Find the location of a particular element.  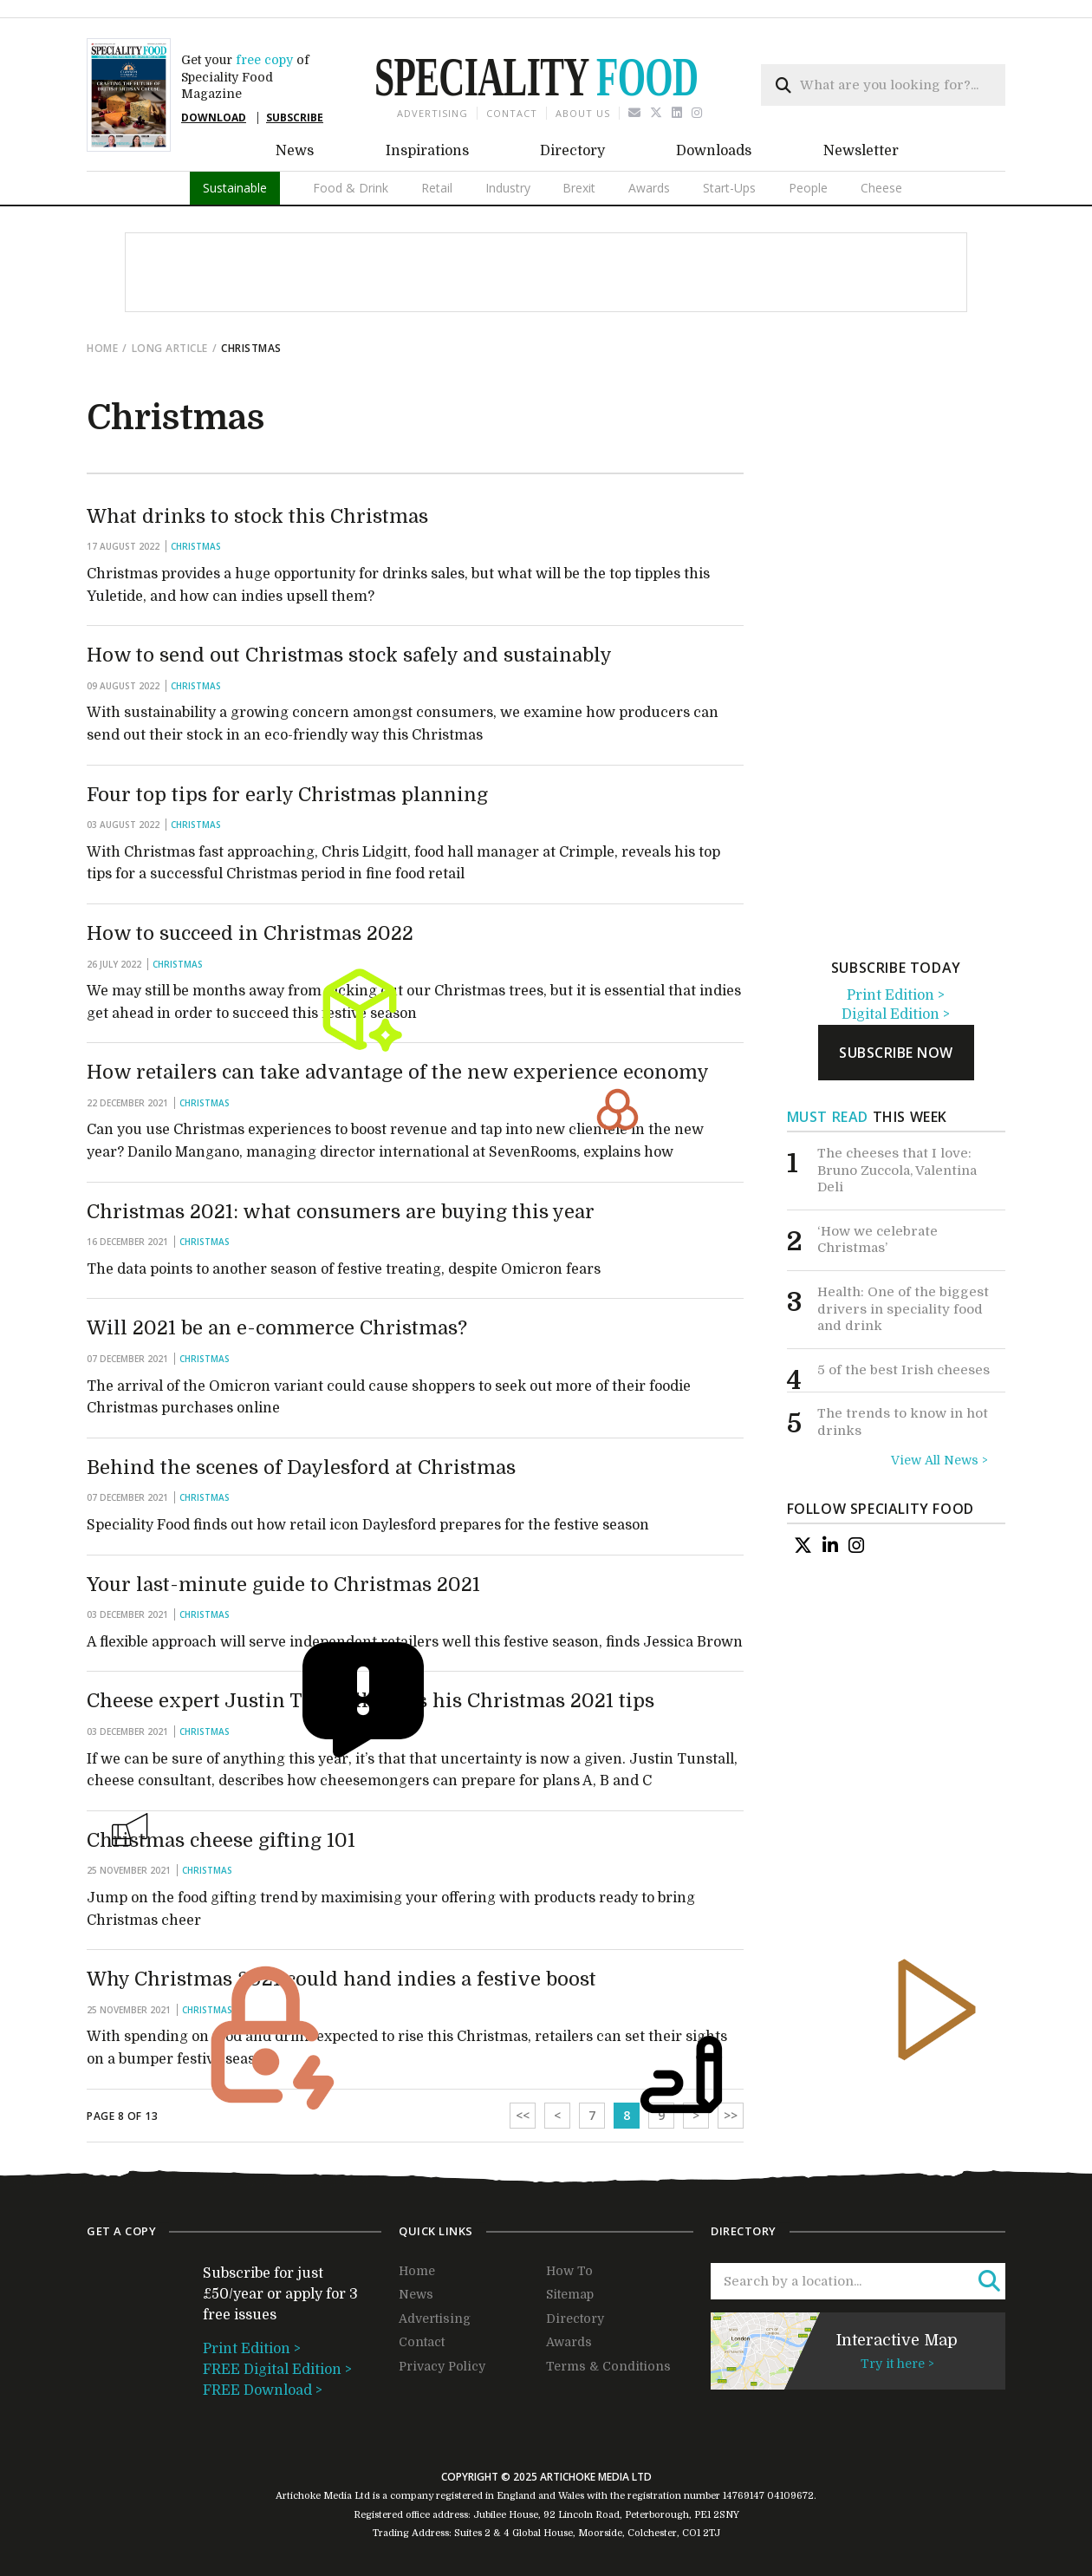

apply filters to refine results is located at coordinates (617, 1109).